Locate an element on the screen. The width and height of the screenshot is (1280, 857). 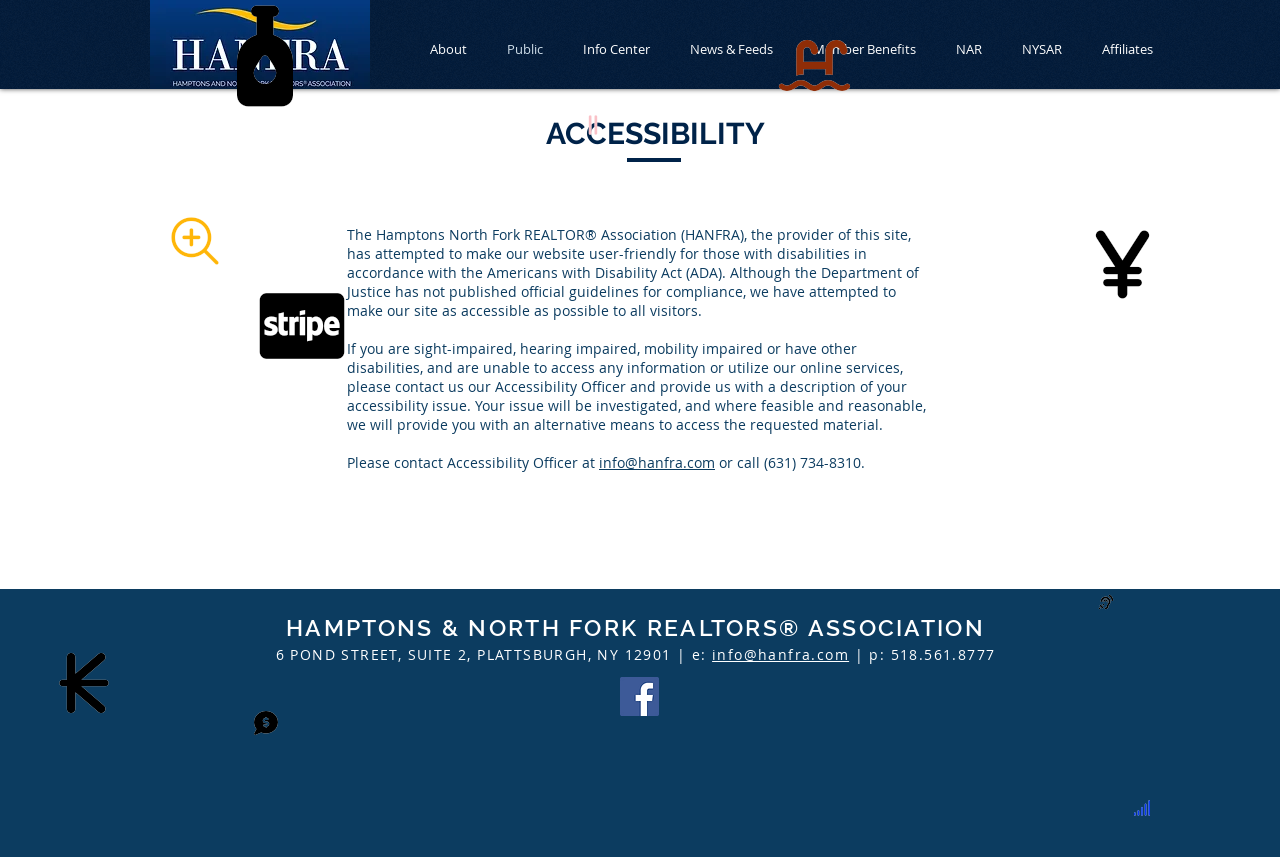
pay with Stripe is located at coordinates (302, 326).